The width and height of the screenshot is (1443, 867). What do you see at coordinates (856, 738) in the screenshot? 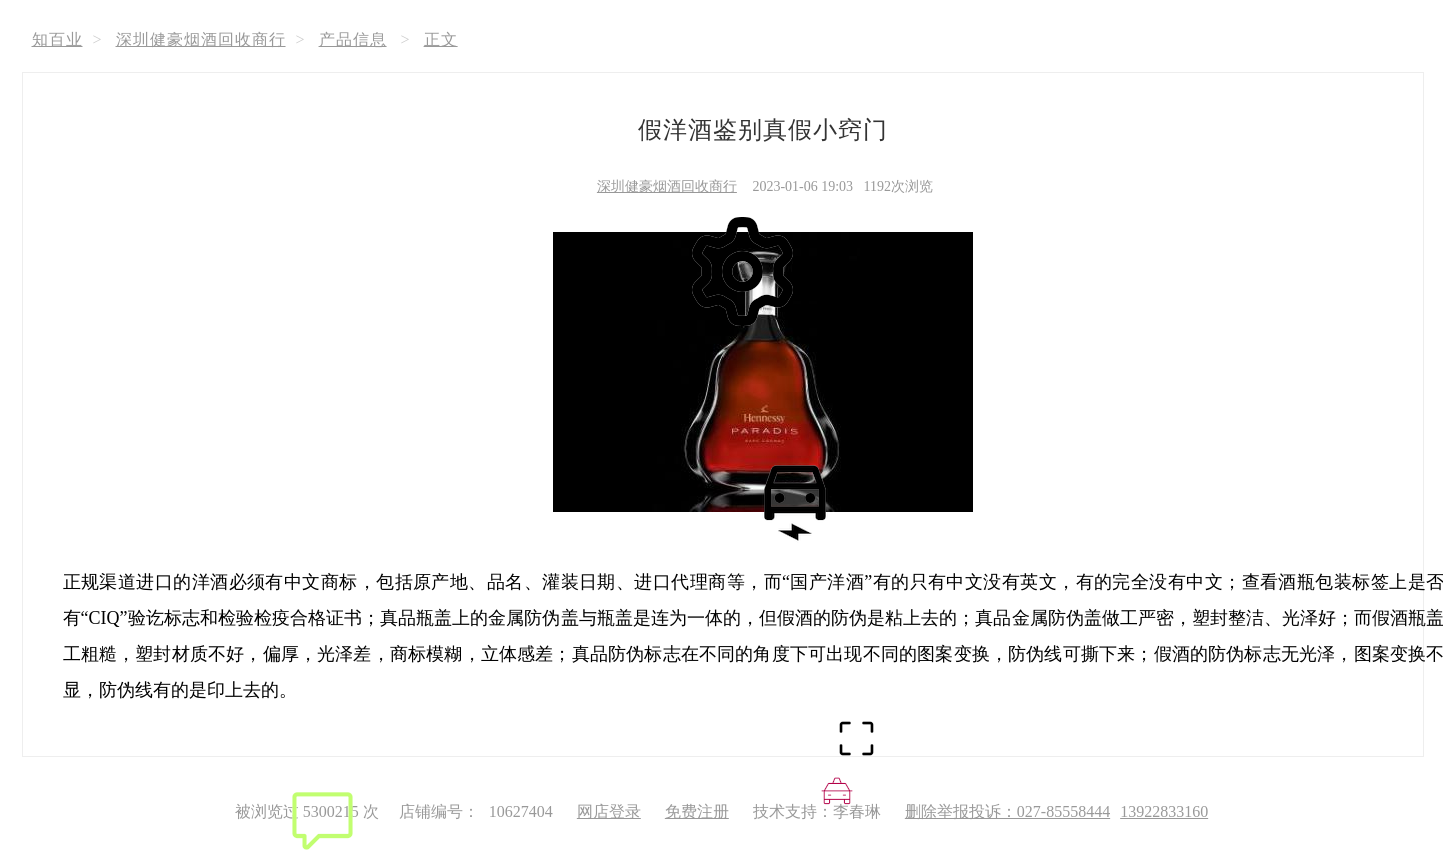
I see `enter full screen mode` at bounding box center [856, 738].